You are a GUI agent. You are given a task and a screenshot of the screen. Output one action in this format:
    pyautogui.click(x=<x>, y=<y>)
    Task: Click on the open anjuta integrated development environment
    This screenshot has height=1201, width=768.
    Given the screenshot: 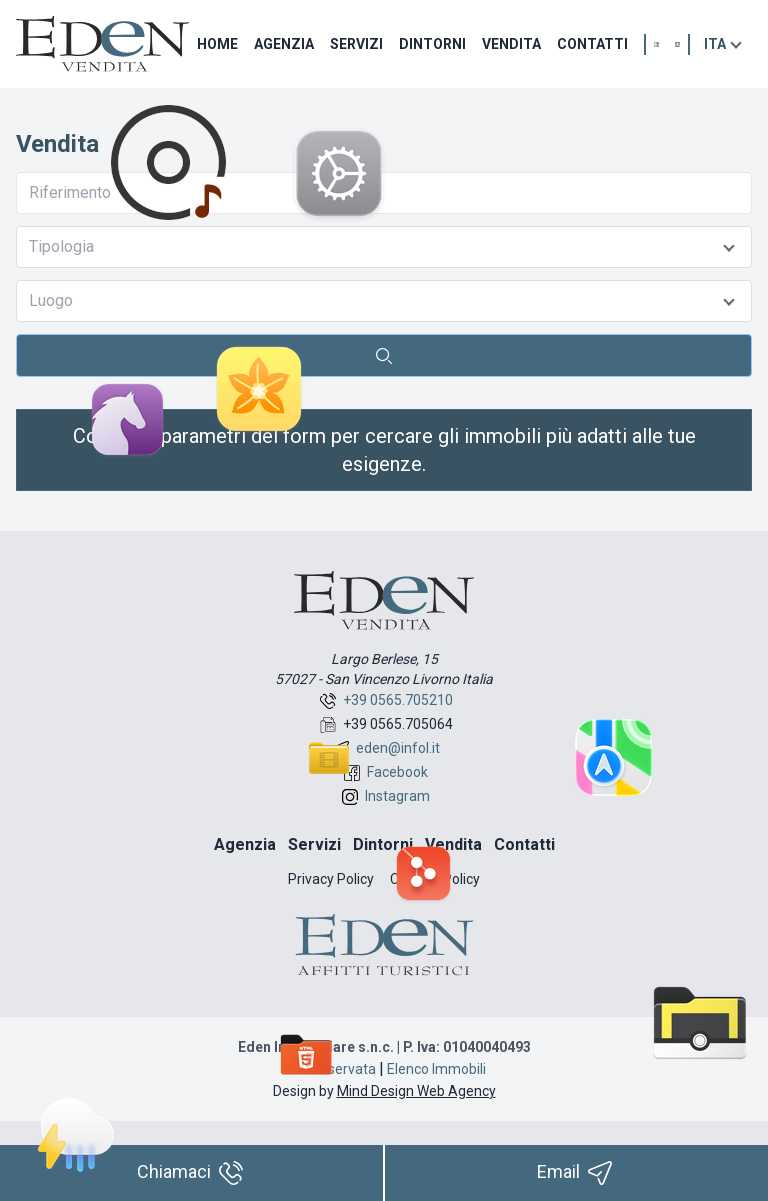 What is the action you would take?
    pyautogui.click(x=127, y=419)
    